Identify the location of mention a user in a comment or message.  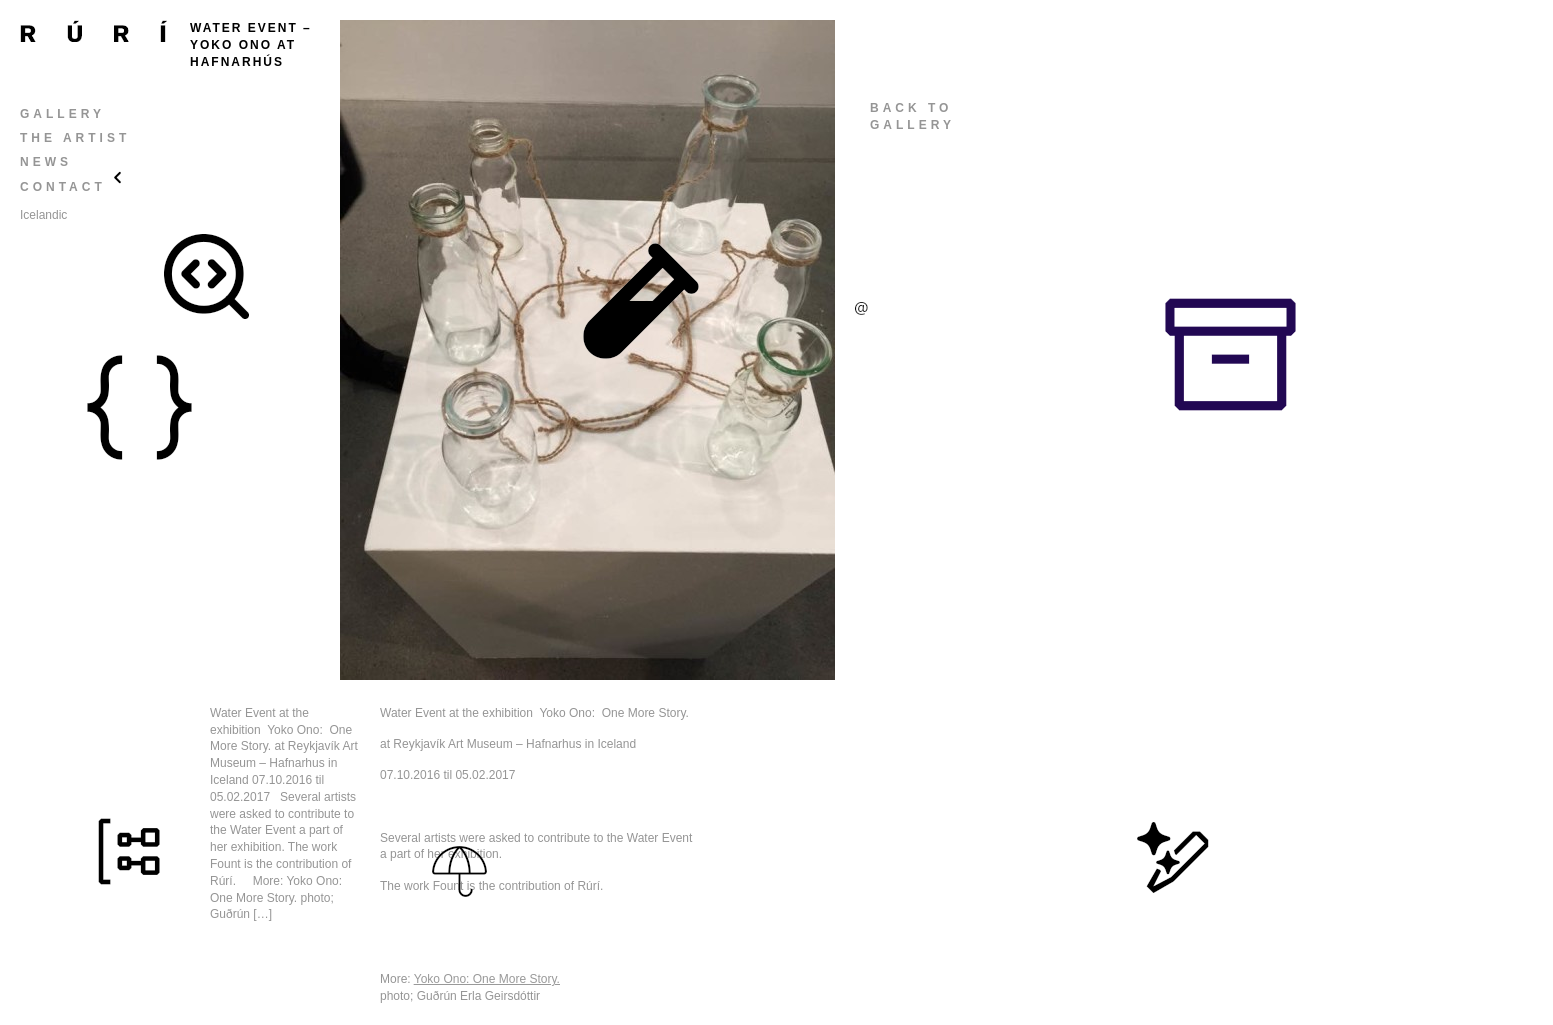
(861, 308).